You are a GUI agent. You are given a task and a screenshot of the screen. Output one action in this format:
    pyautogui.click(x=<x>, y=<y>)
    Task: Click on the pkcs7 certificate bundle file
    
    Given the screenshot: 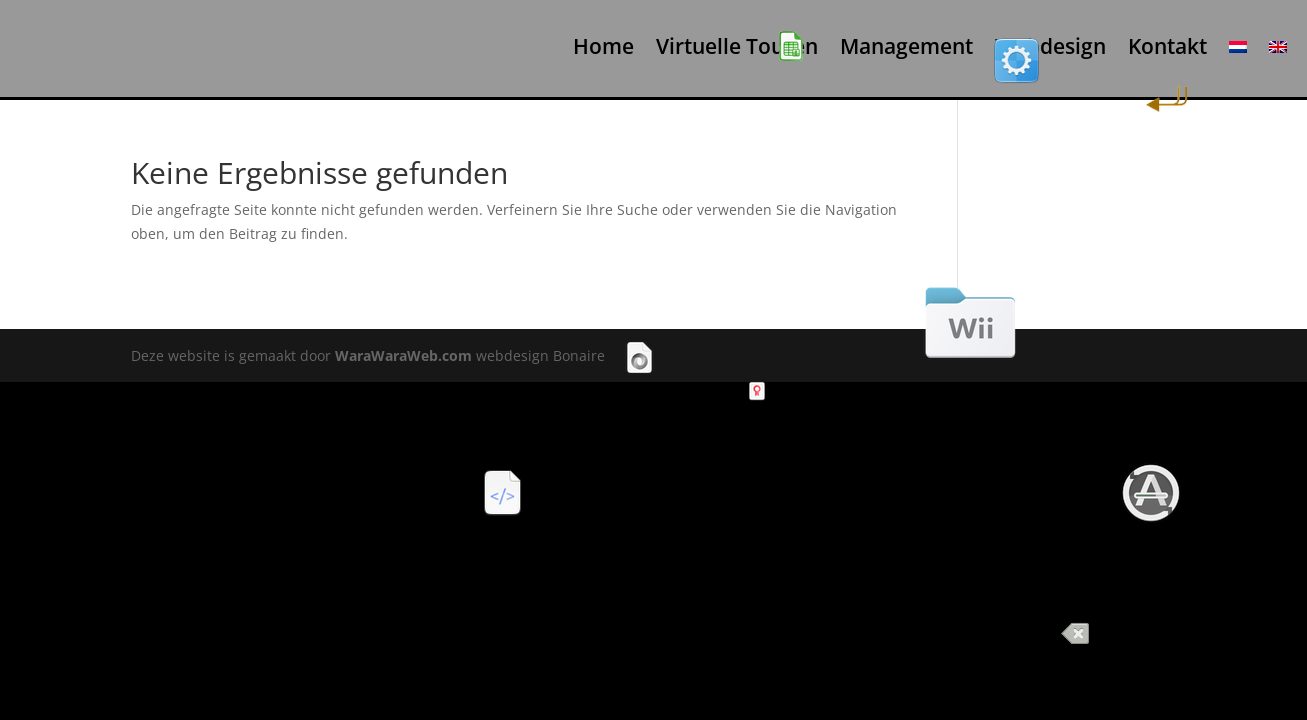 What is the action you would take?
    pyautogui.click(x=757, y=391)
    